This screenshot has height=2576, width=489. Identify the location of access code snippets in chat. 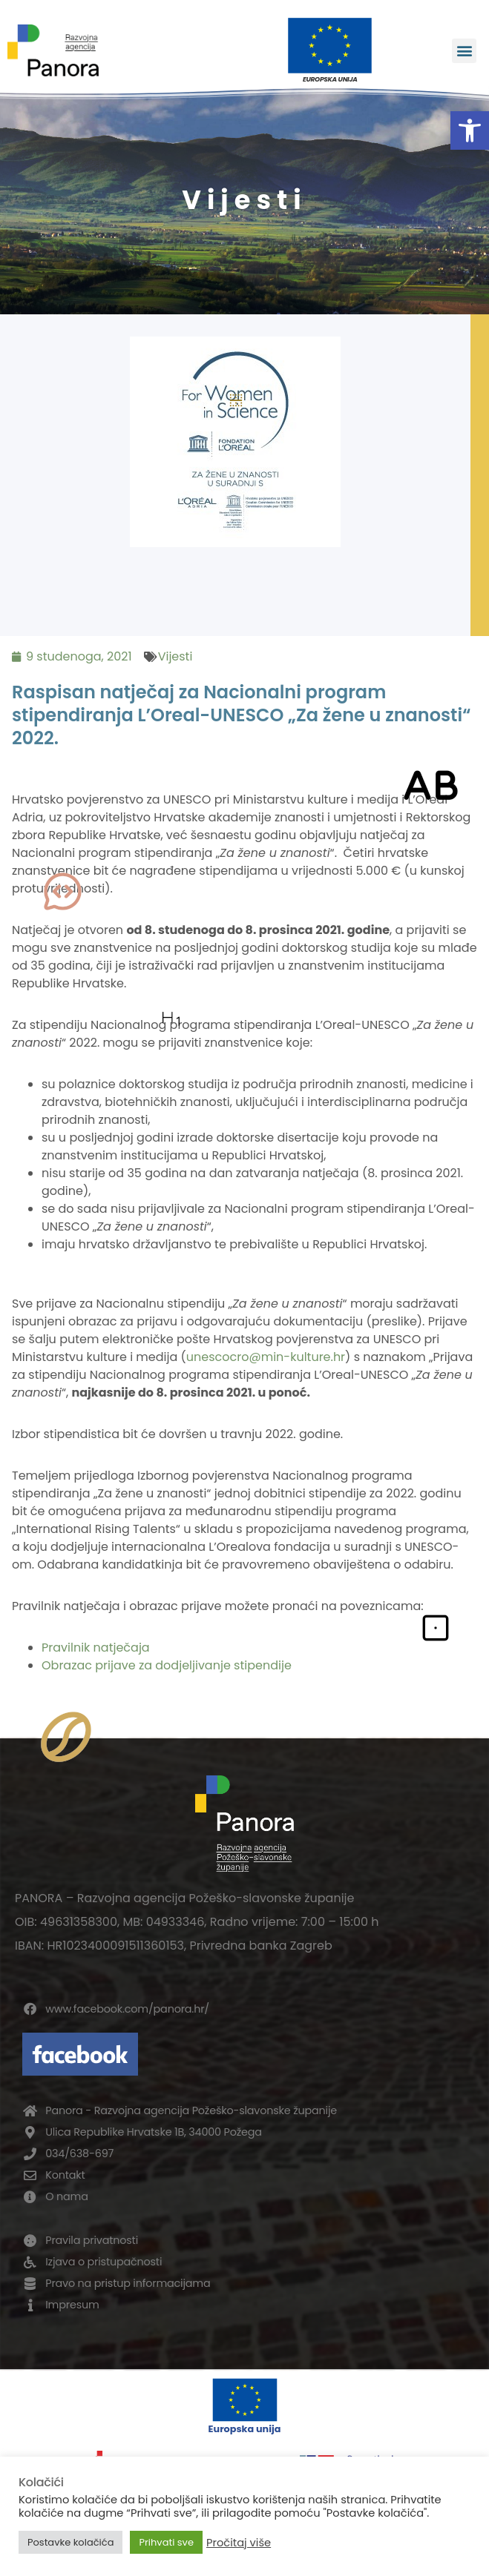
(62, 891).